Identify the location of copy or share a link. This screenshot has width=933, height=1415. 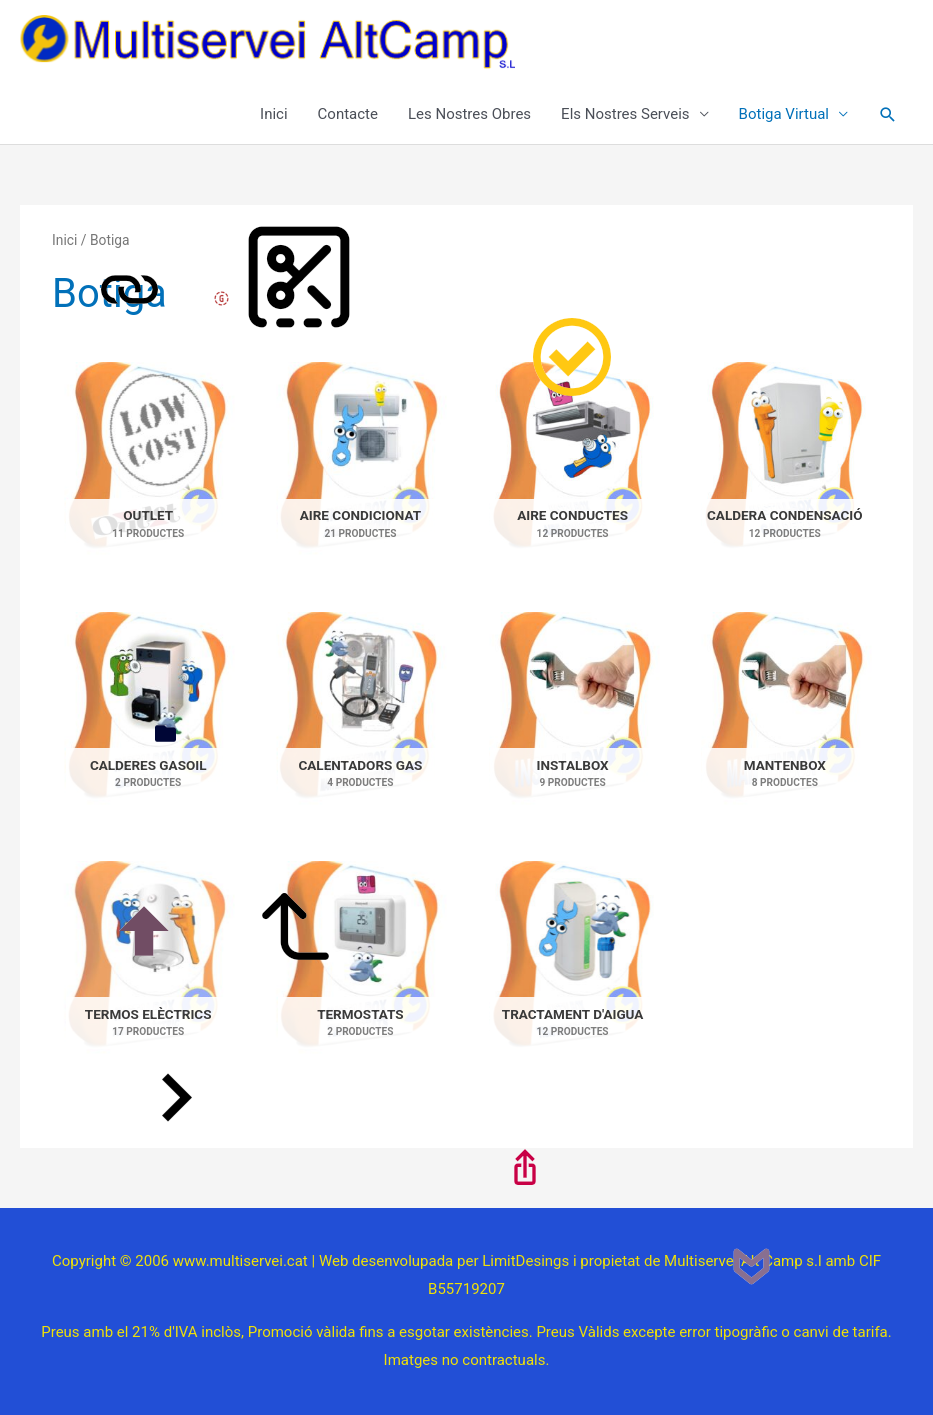
(129, 289).